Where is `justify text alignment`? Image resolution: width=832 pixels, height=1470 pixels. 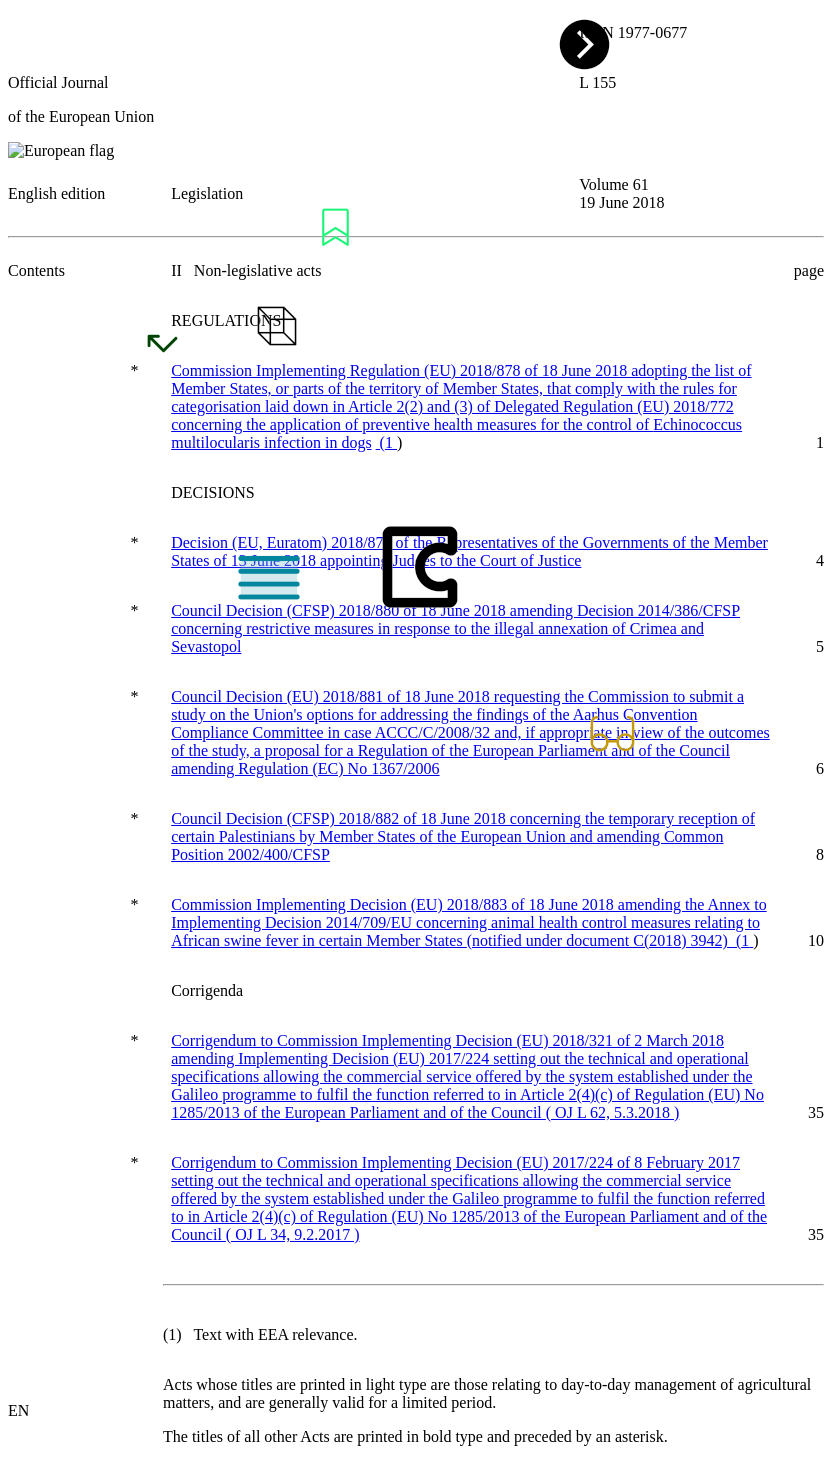
justify text alignment is located at coordinates (269, 579).